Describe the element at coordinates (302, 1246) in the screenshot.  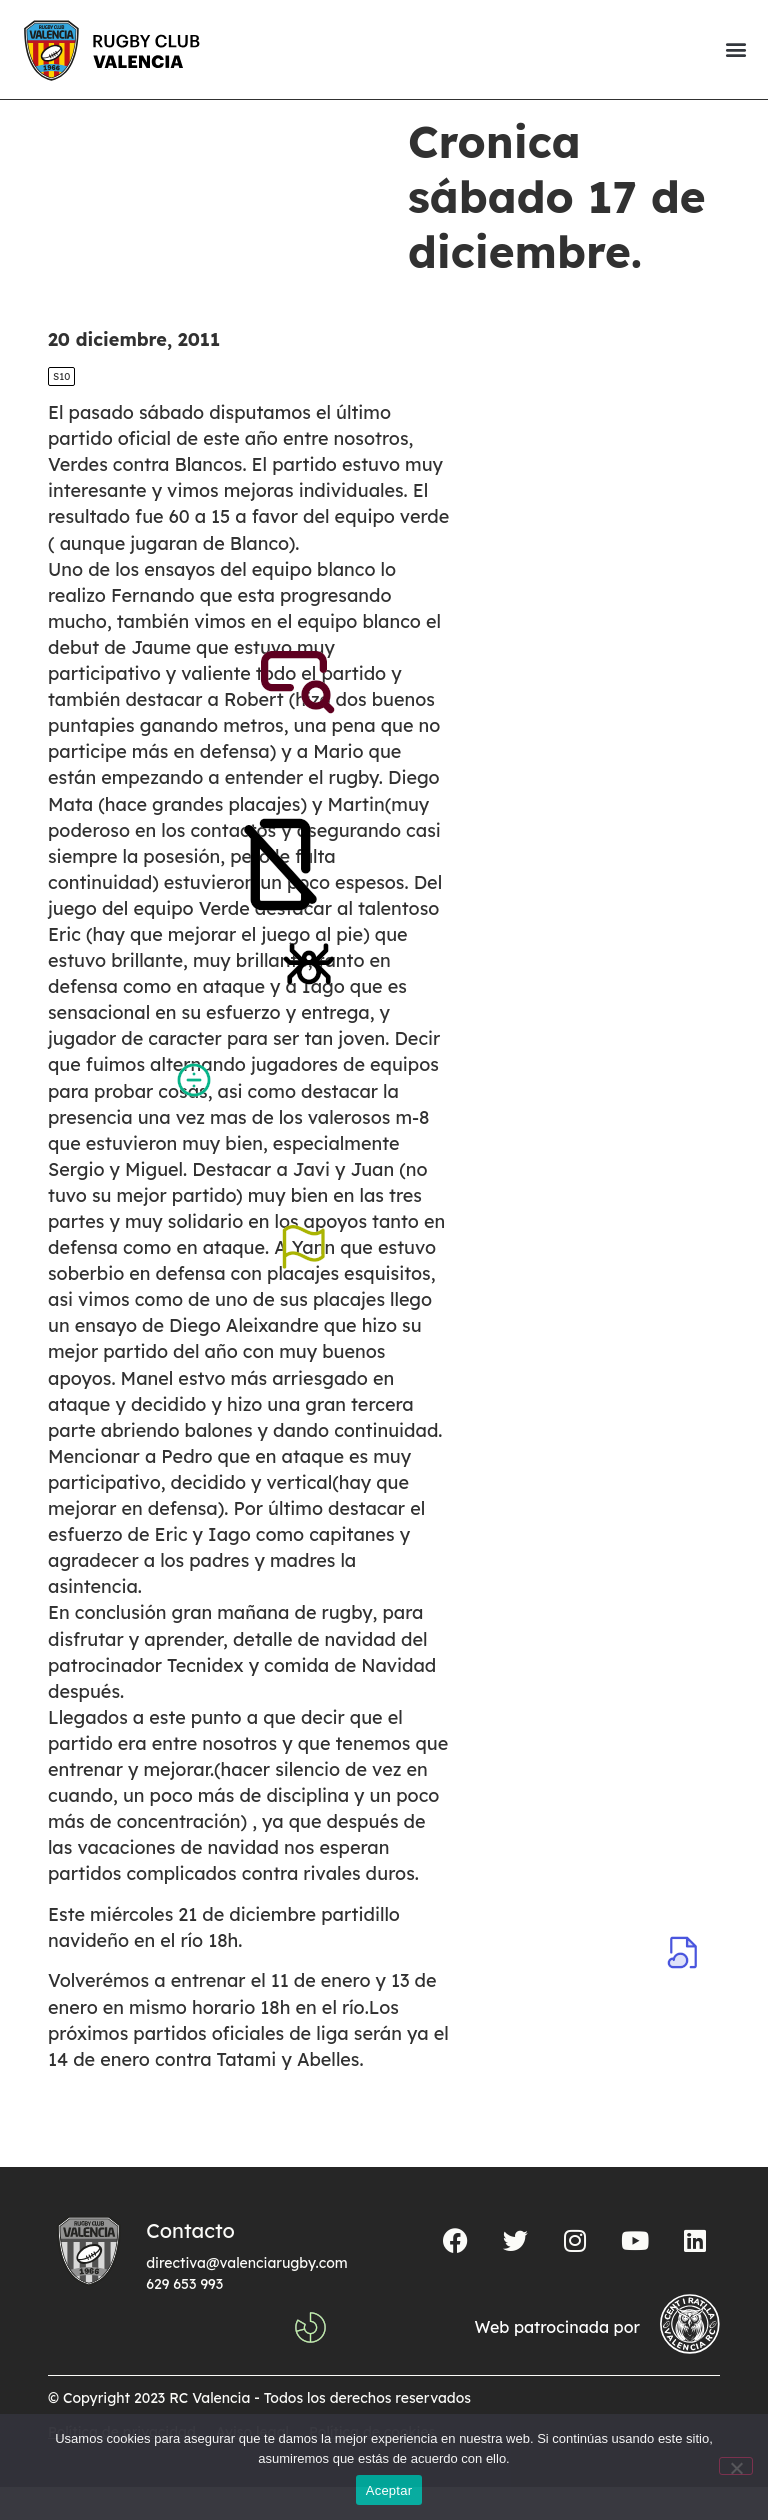
I see `flag or report content` at that location.